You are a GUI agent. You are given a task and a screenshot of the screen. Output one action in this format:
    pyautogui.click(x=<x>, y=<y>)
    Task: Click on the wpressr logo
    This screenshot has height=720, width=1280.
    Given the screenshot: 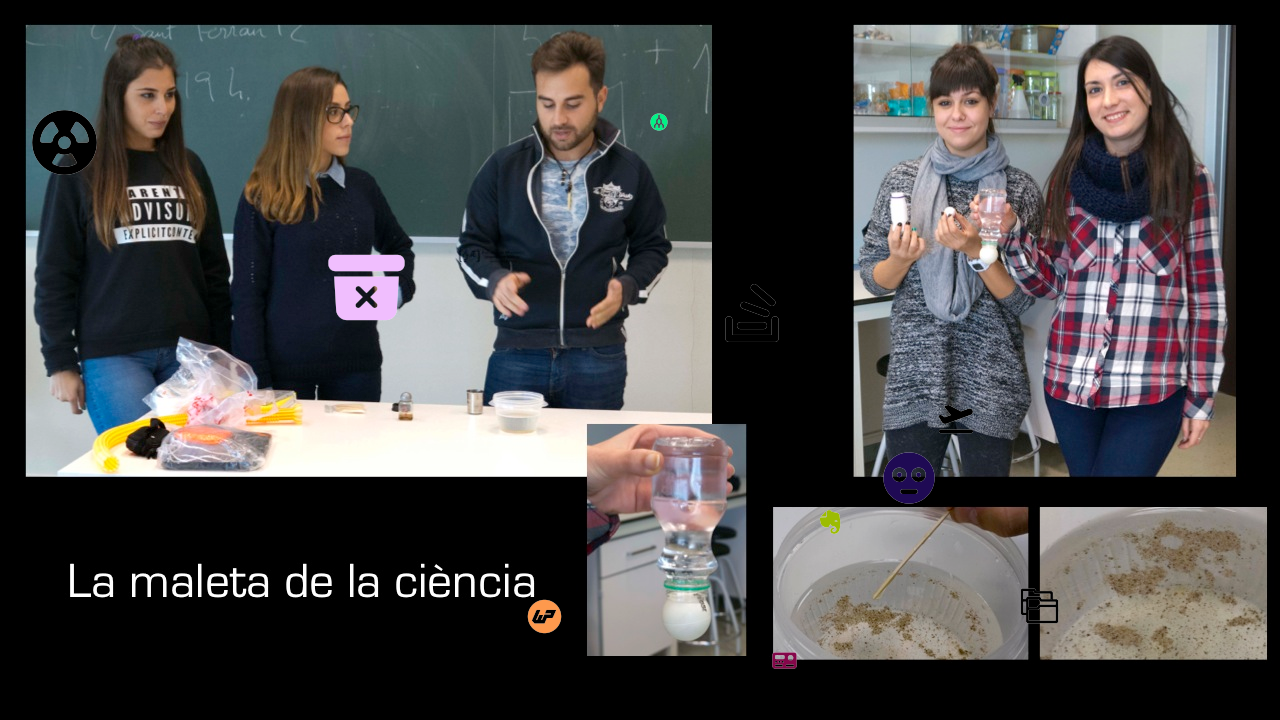 What is the action you would take?
    pyautogui.click(x=544, y=616)
    